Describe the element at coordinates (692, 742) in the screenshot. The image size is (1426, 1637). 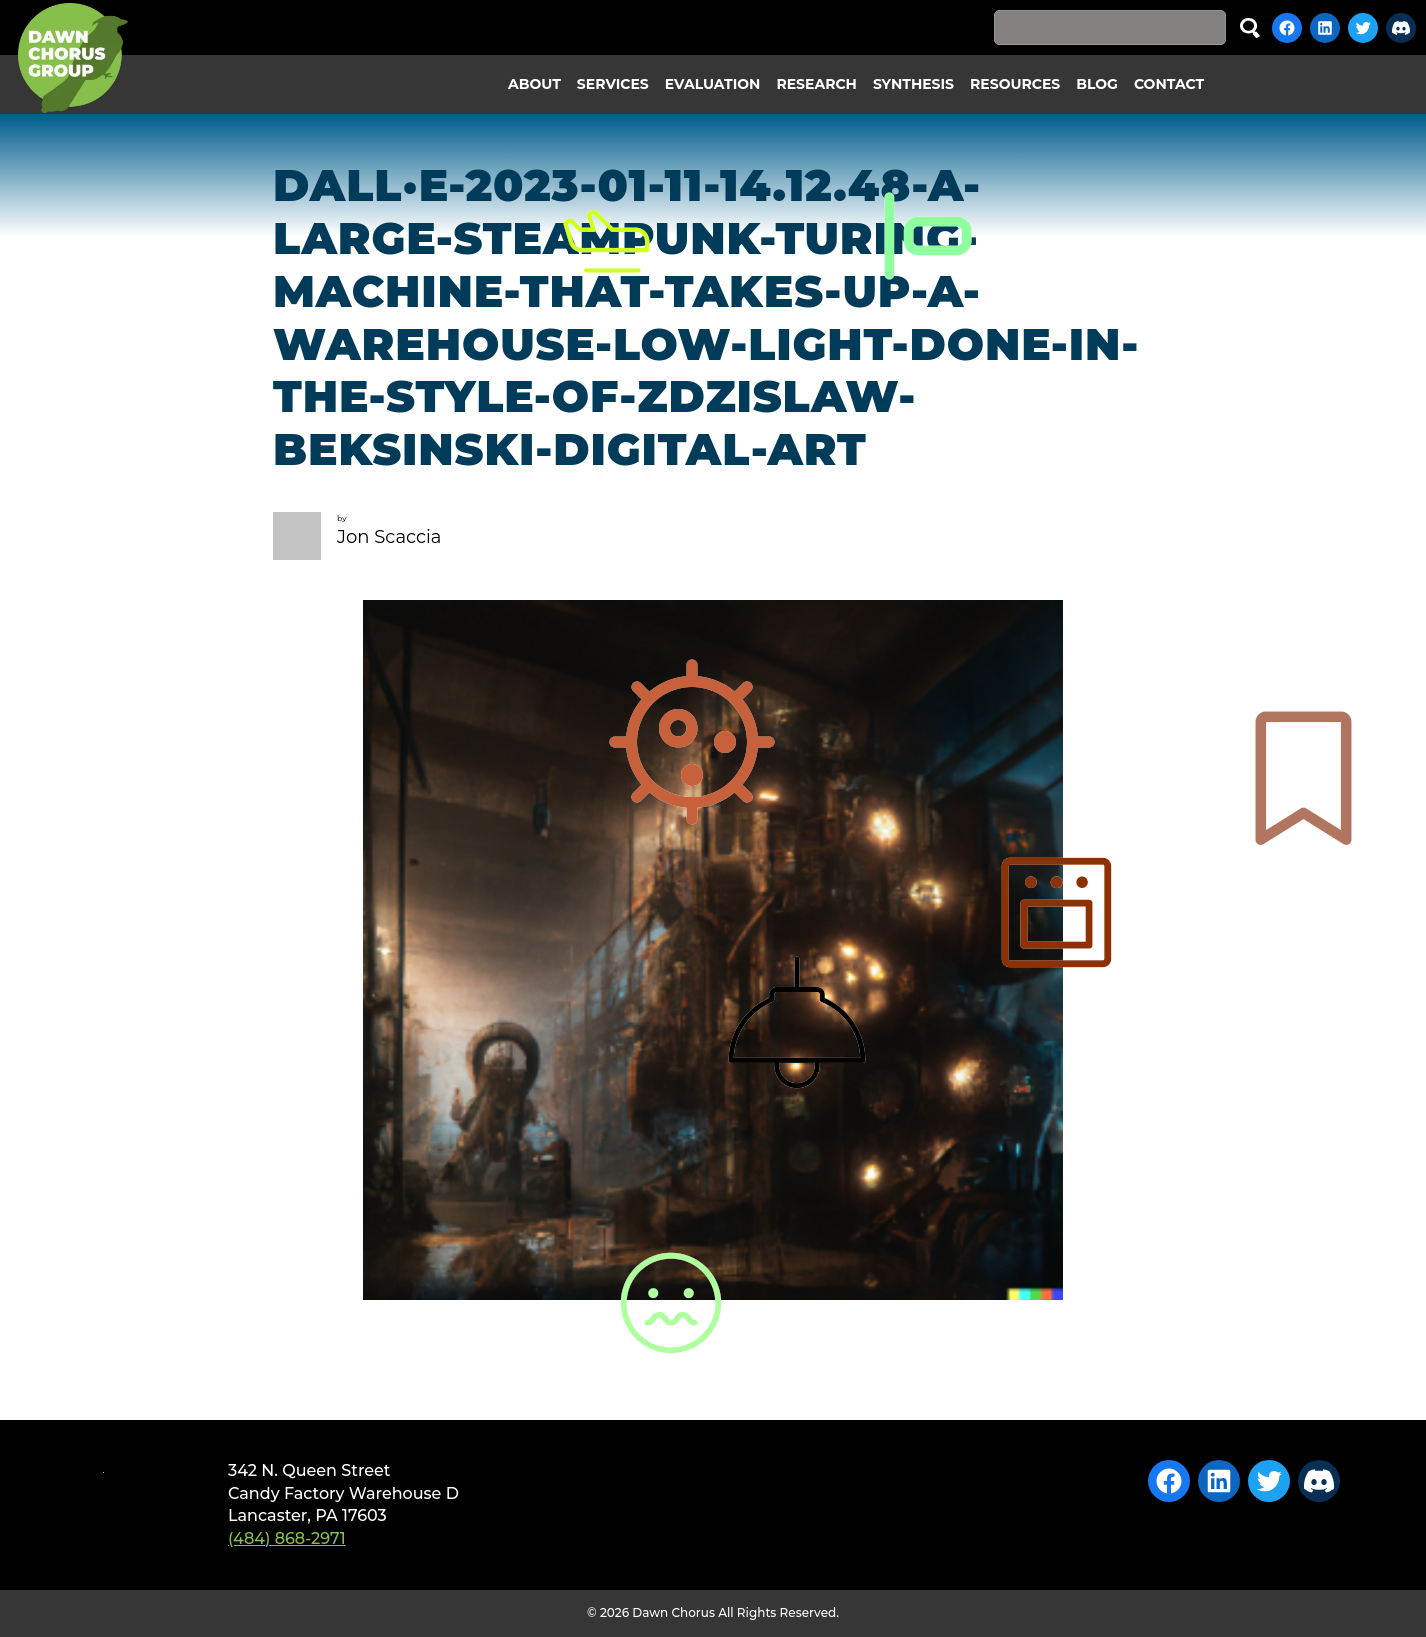
I see `indicates virus or malware detected` at that location.